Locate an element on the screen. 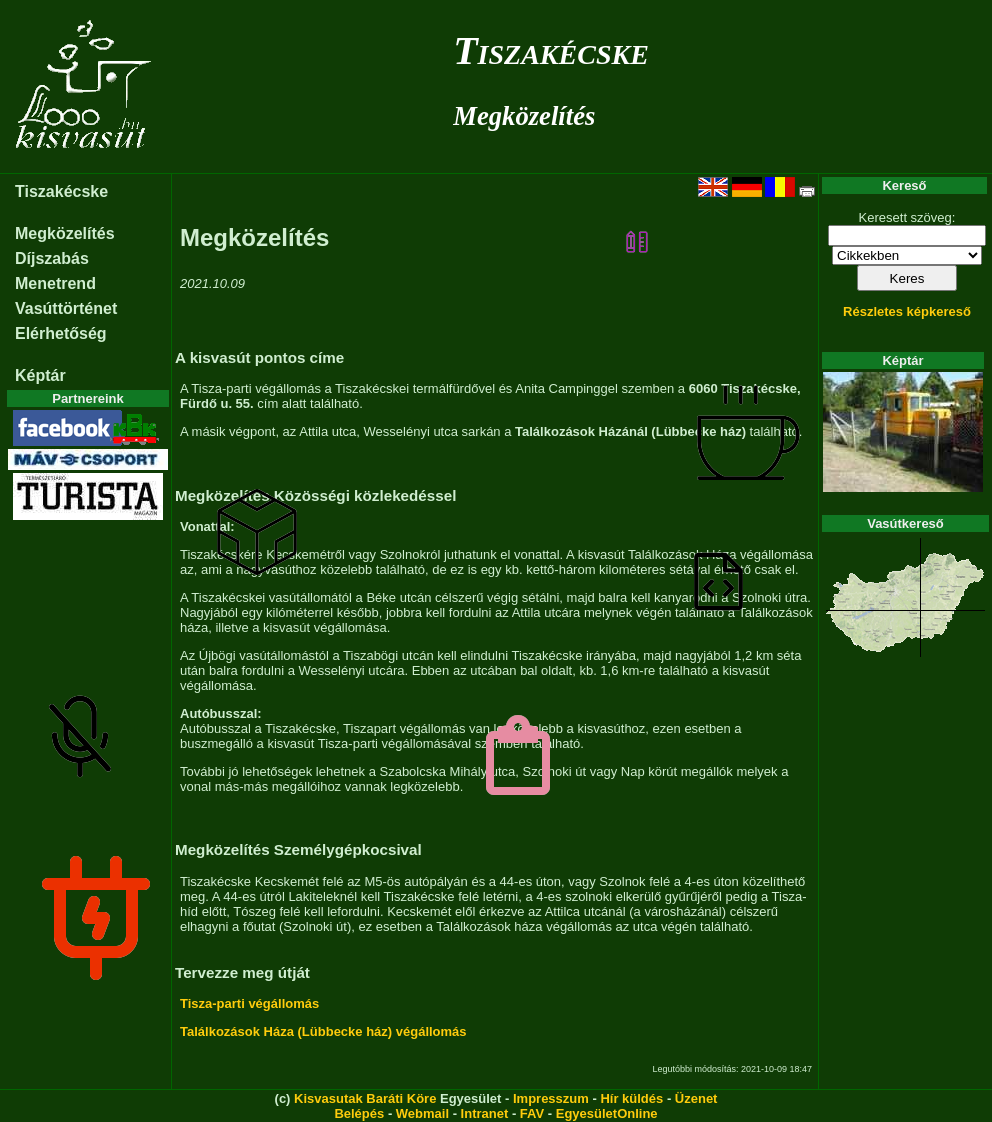 The image size is (992, 1122). open CodeSandbox development environment is located at coordinates (257, 532).